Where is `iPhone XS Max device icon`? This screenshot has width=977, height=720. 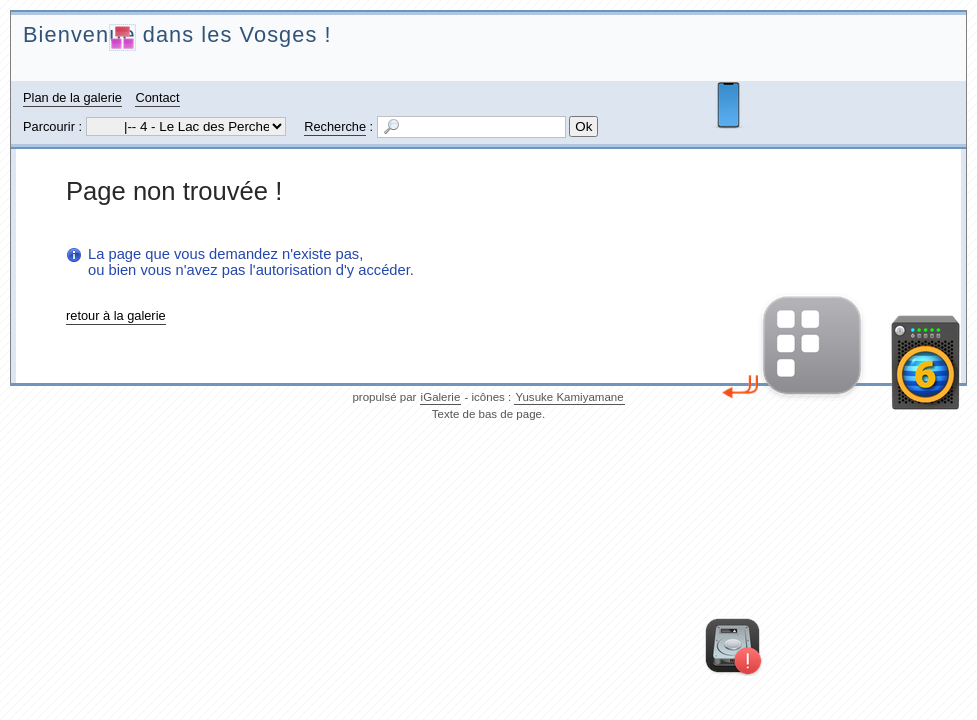
iPhone XS Max device icon is located at coordinates (728, 105).